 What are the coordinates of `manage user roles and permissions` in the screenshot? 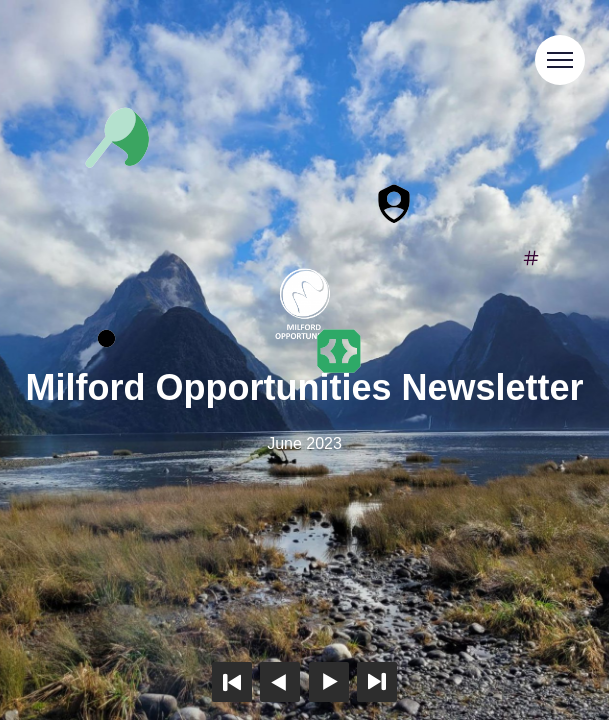 It's located at (394, 204).